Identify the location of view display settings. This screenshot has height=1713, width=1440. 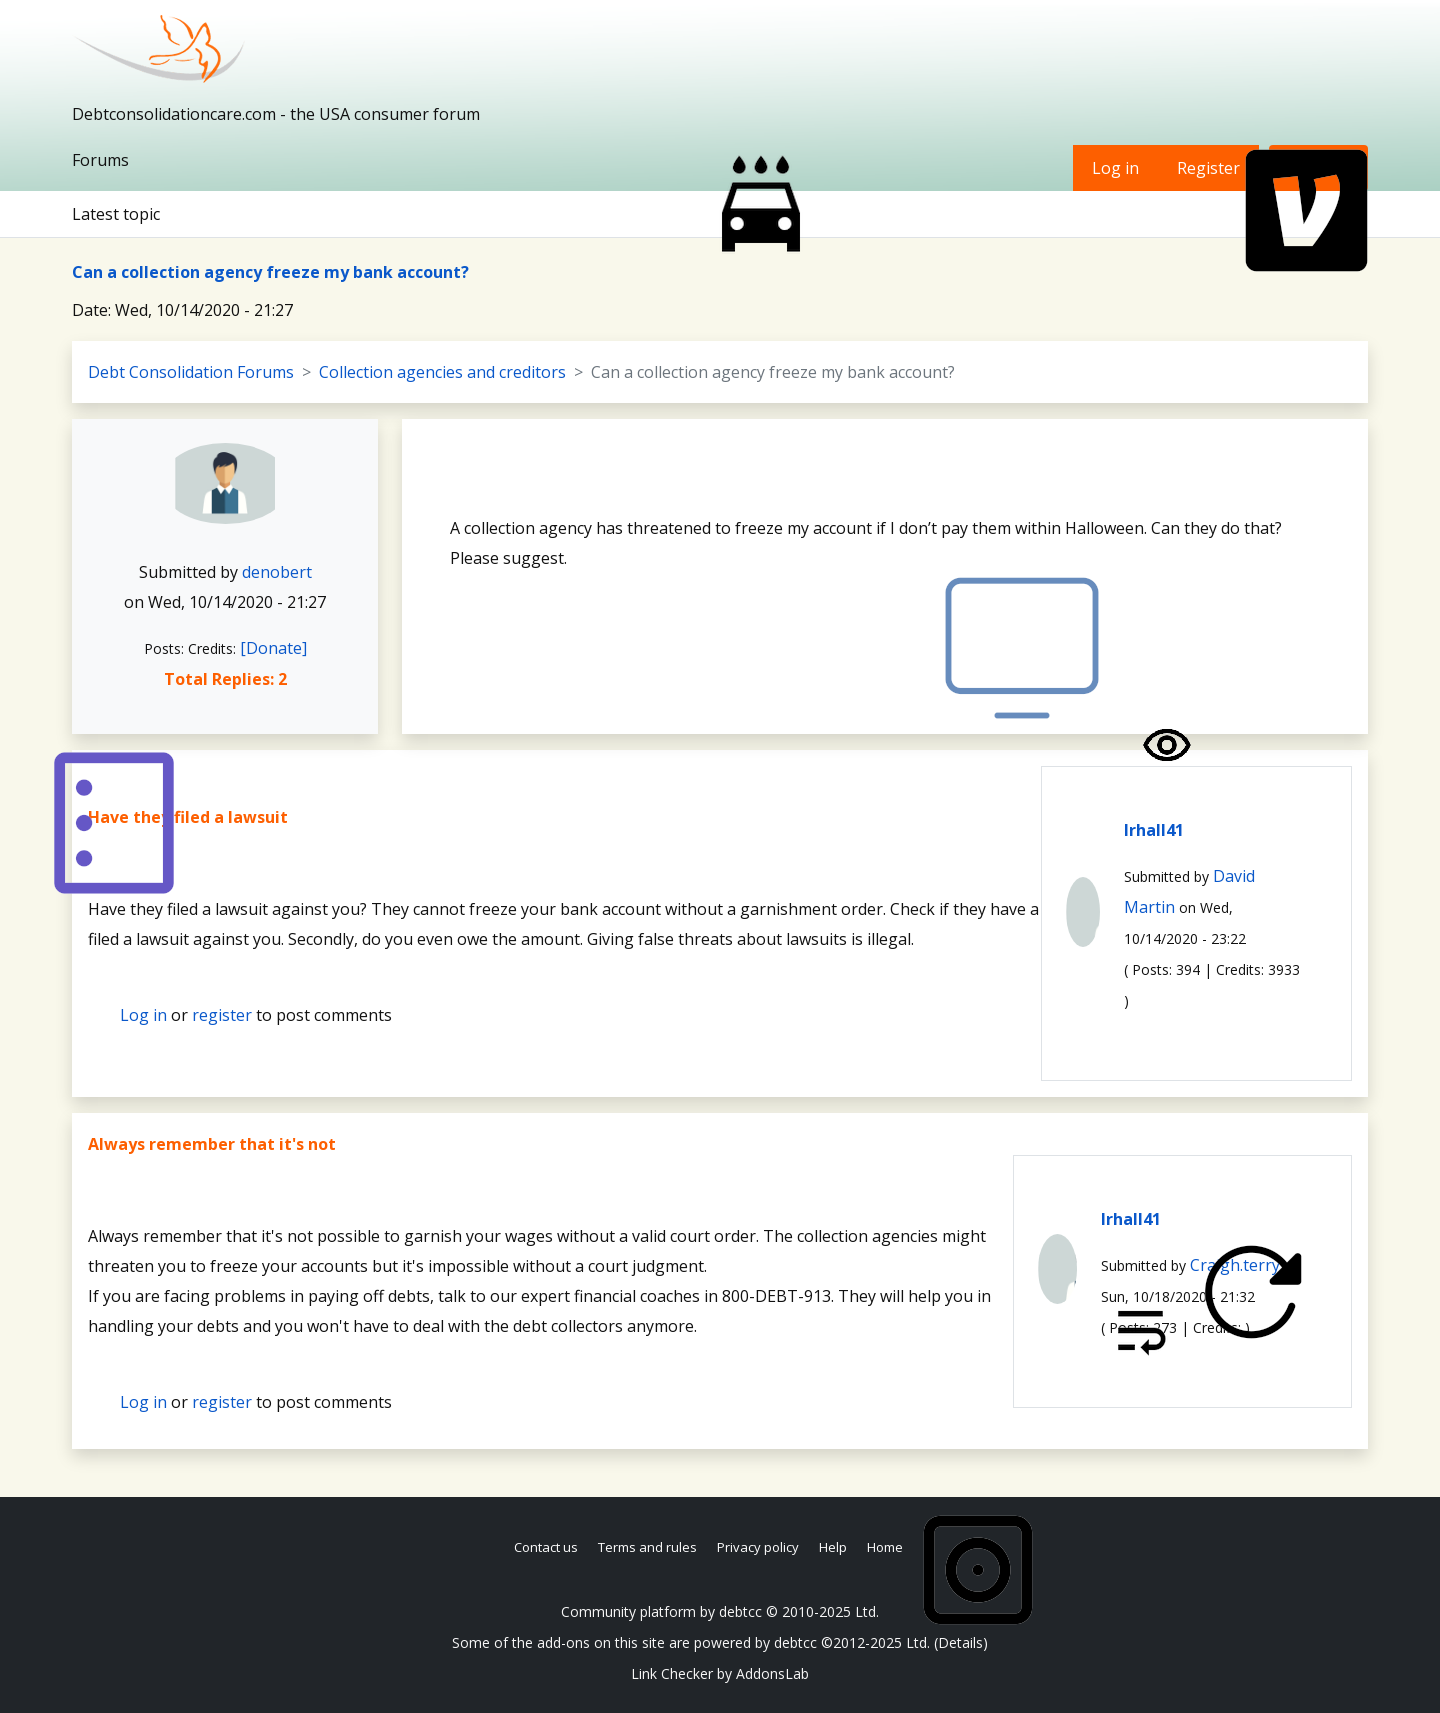
(1022, 642).